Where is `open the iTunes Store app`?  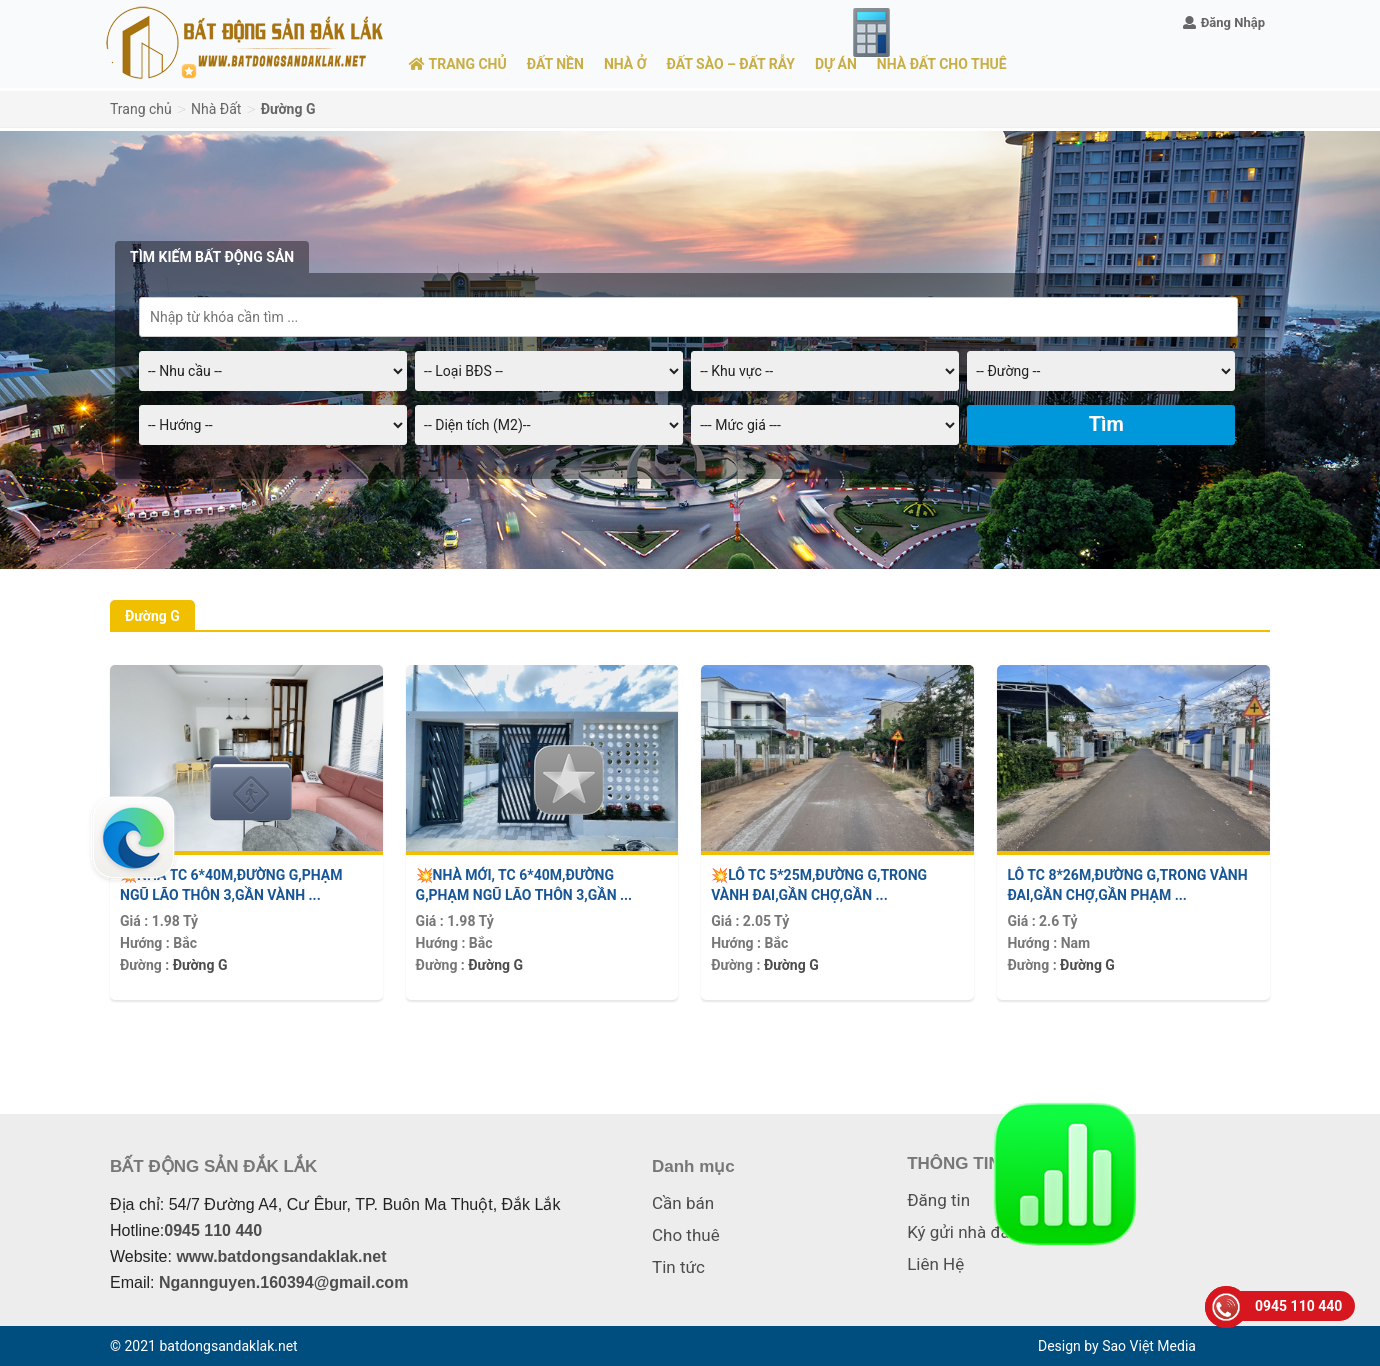
open the iTunes Store app is located at coordinates (569, 780).